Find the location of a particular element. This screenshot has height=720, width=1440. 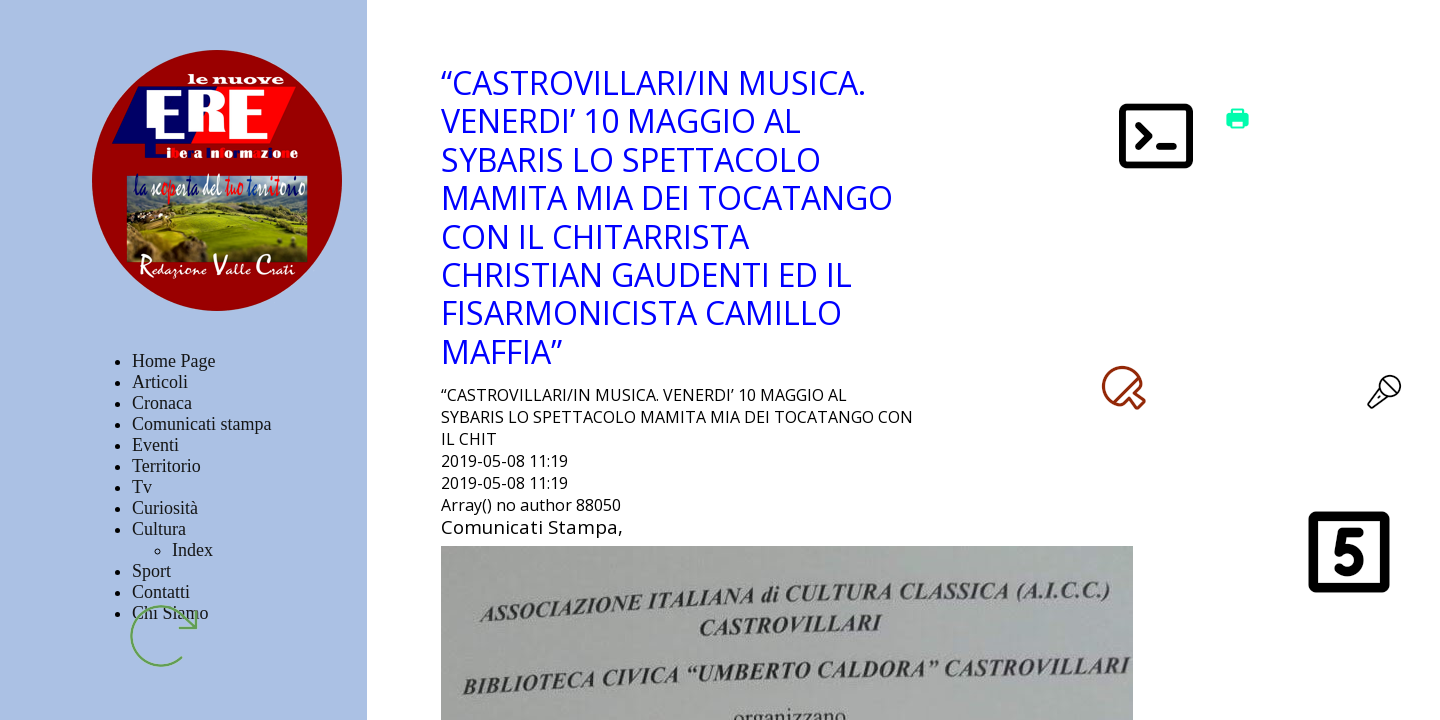

open the command line terminal is located at coordinates (1156, 136).